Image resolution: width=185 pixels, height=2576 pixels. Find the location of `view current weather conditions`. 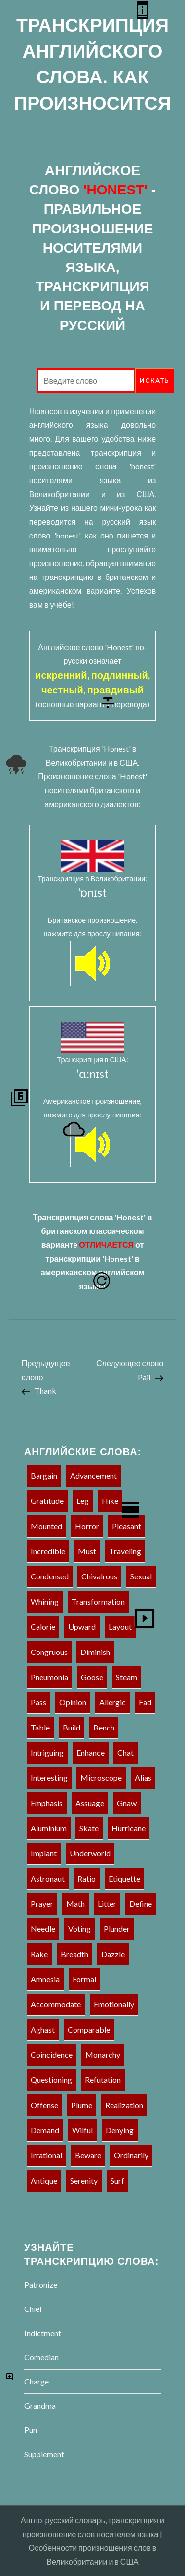

view current weather conditions is located at coordinates (74, 1129).